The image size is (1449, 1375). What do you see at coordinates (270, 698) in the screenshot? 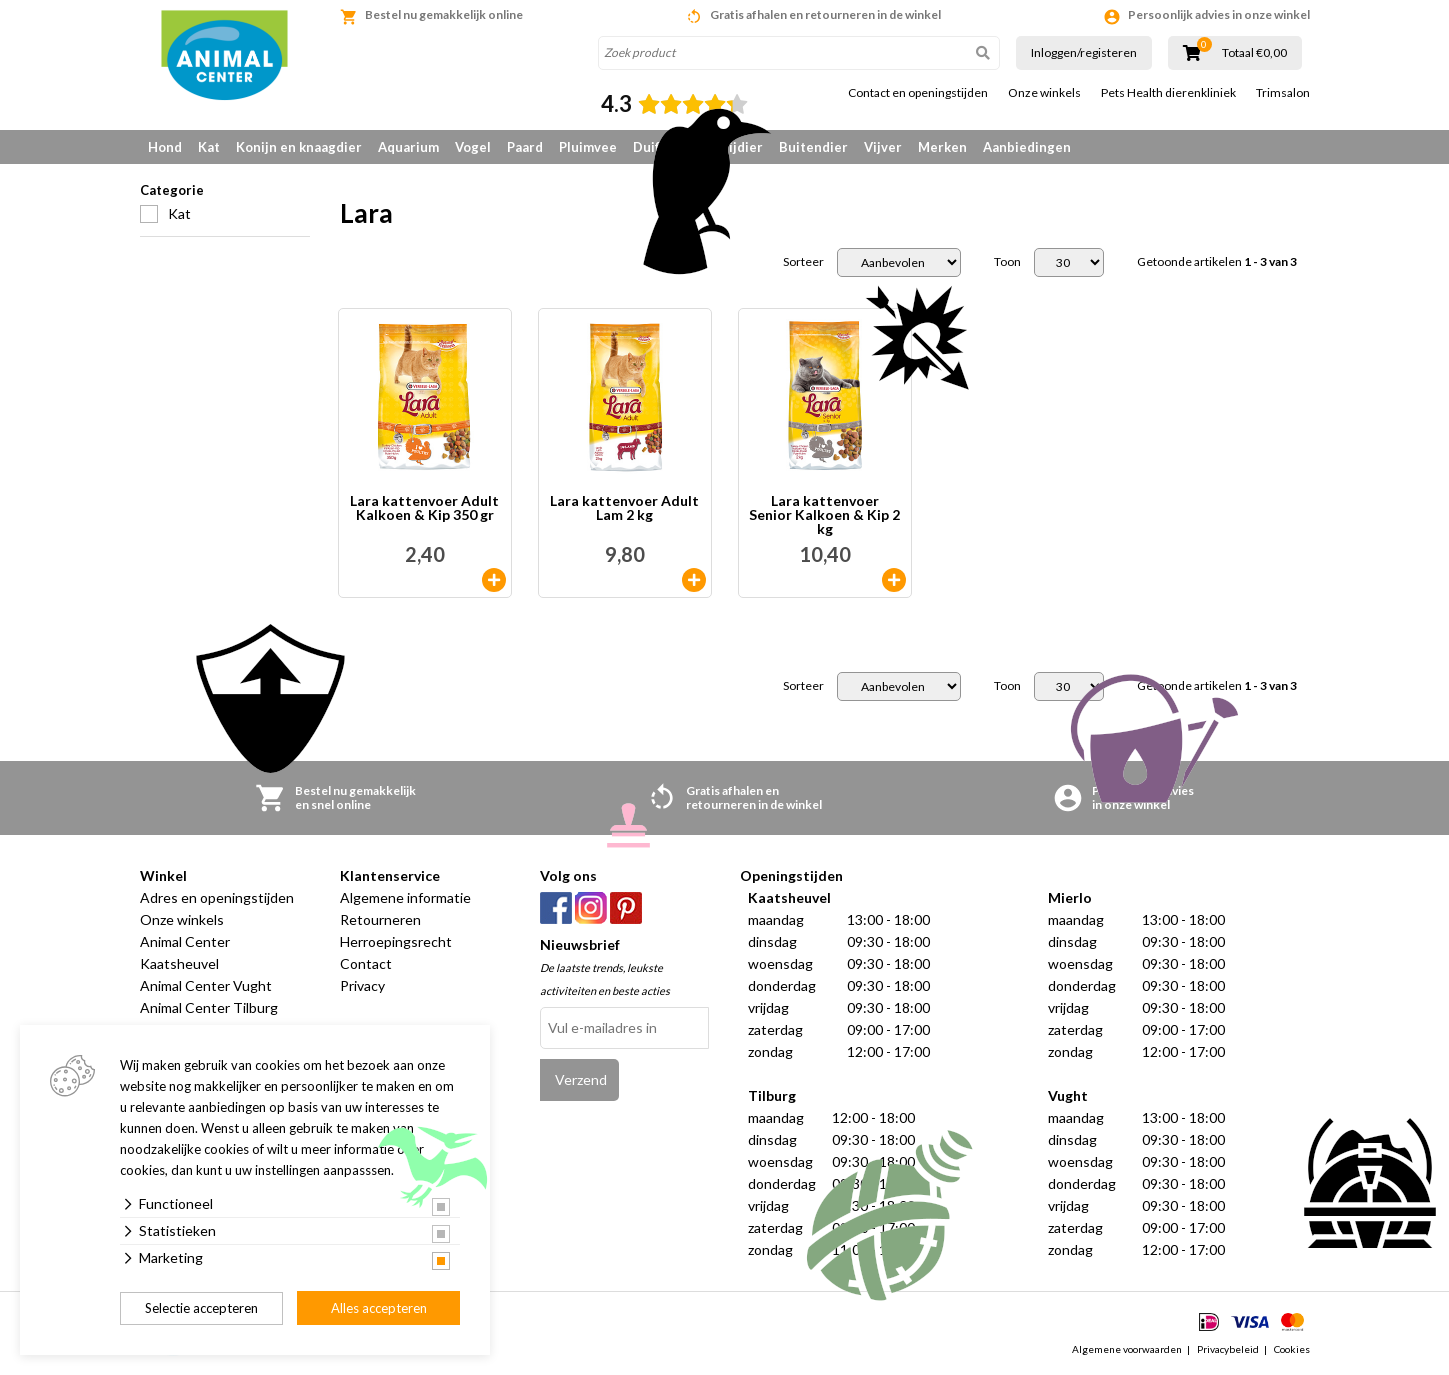
I see `upgrade your armor or defensive stats` at bounding box center [270, 698].